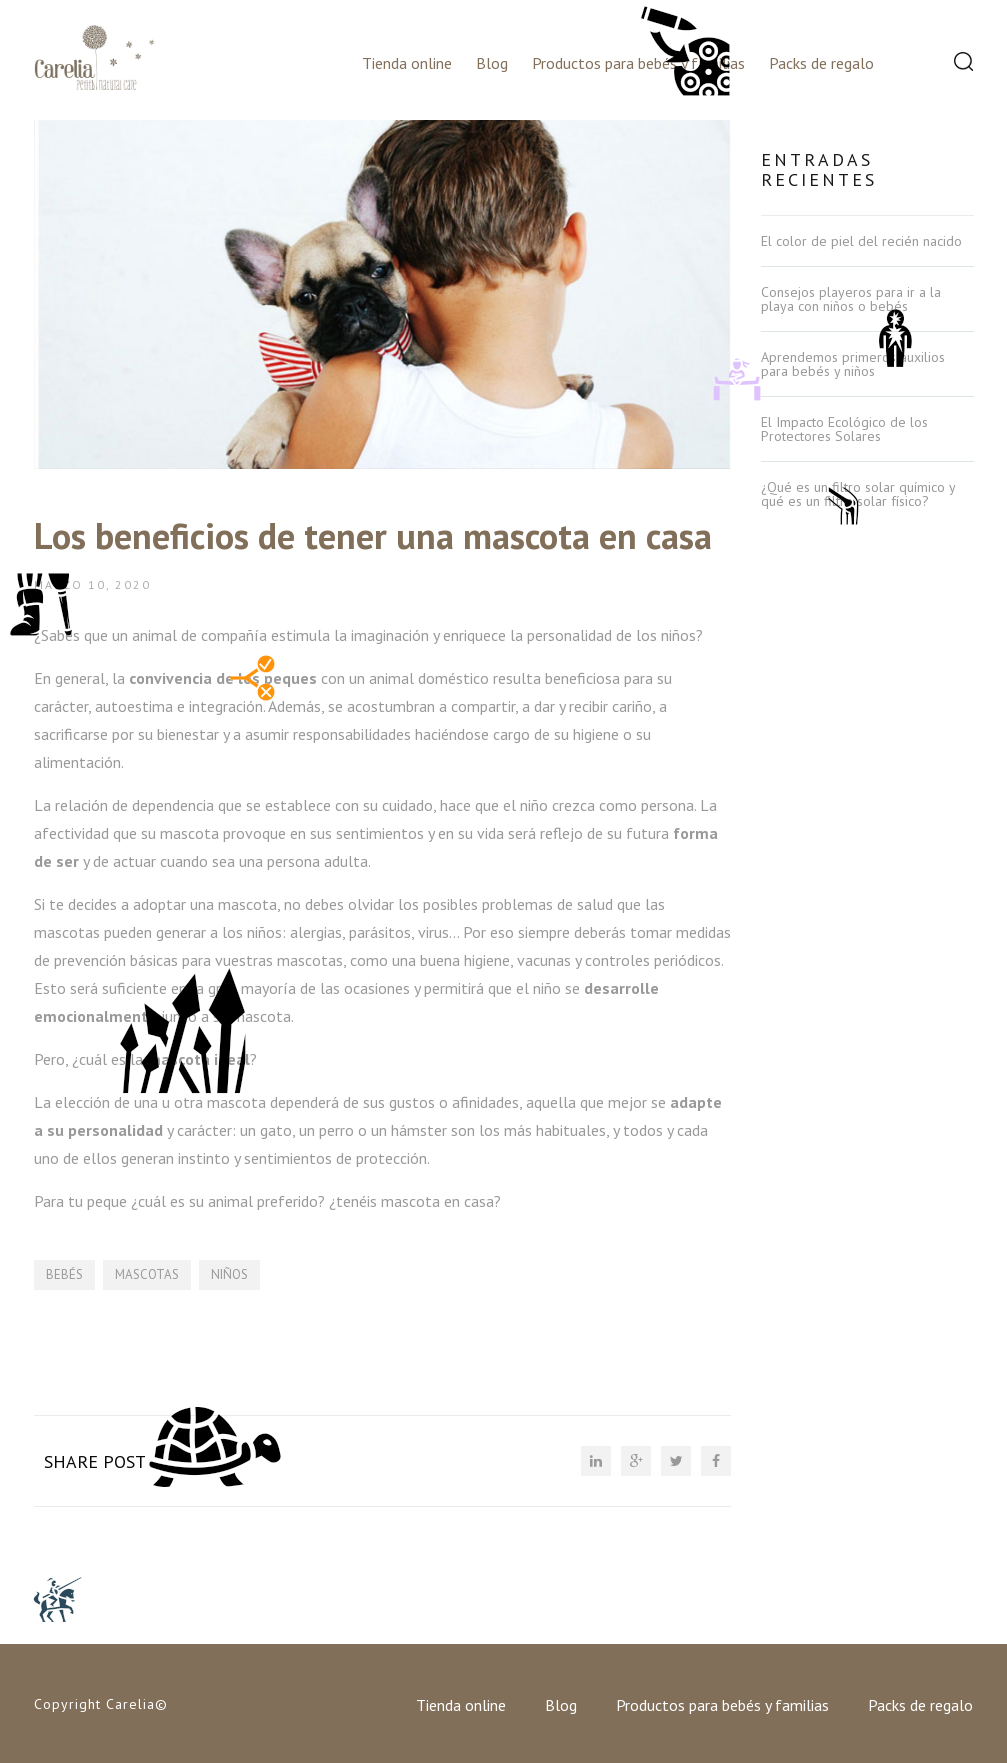 The height and width of the screenshot is (1763, 1007). I want to click on view knee or leg injury details, so click(847, 506).